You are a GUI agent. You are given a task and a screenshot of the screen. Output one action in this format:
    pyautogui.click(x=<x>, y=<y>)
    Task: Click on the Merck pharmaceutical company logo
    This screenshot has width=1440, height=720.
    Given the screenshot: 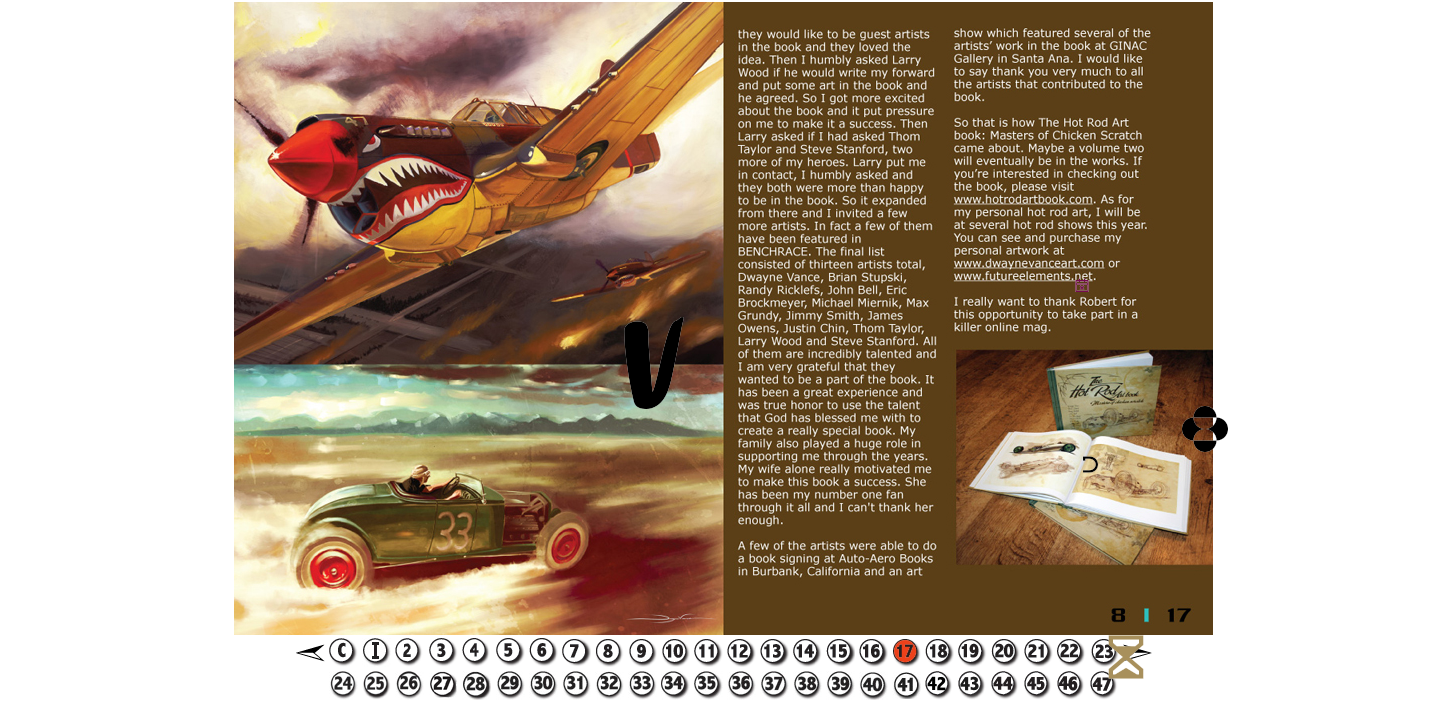 What is the action you would take?
    pyautogui.click(x=1205, y=429)
    